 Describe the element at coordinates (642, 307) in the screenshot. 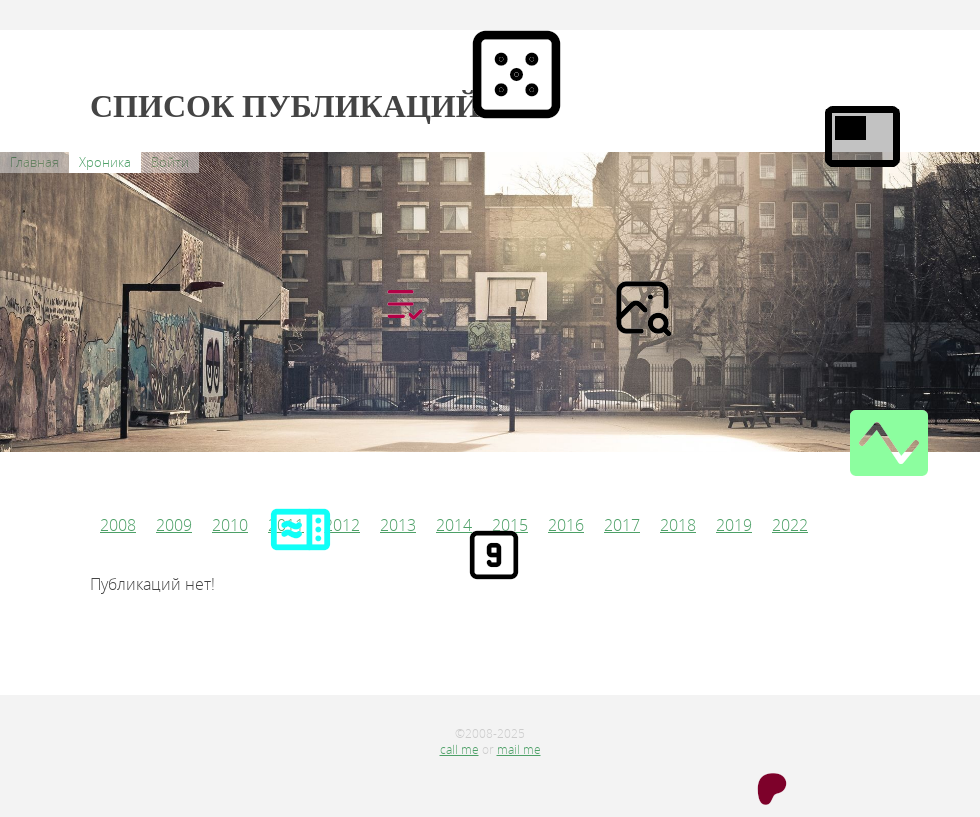

I see `search through your photo library` at that location.